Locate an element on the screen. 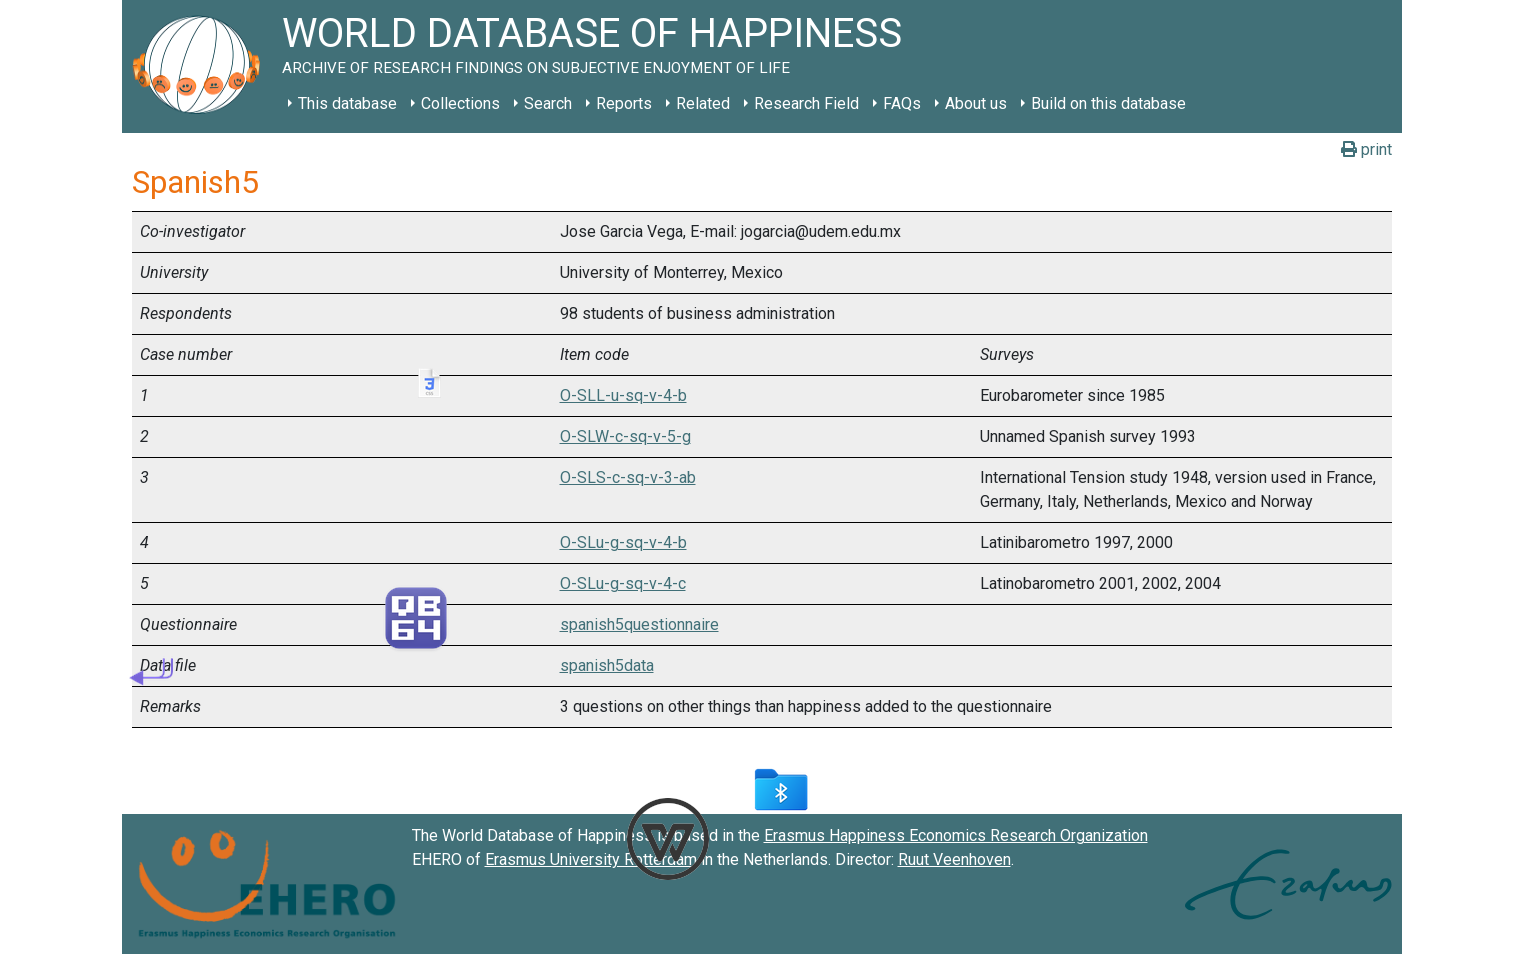 The image size is (1523, 954). open wps office application is located at coordinates (668, 839).